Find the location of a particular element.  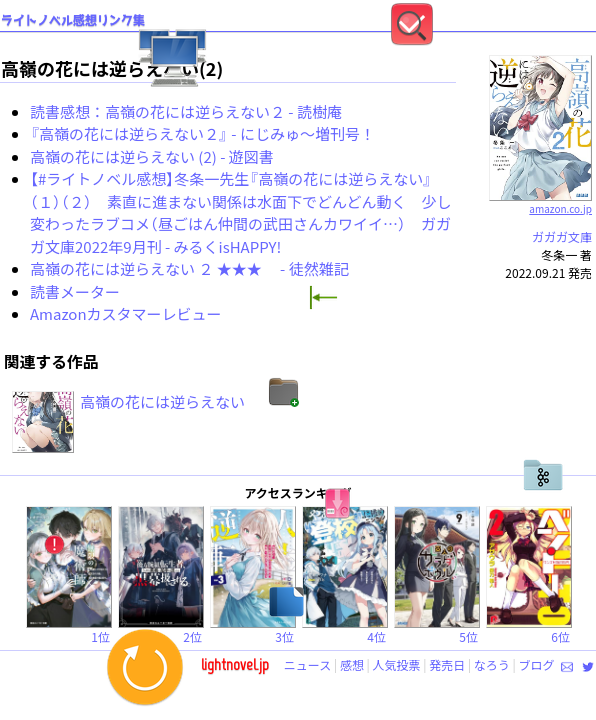

open dconf editor to modify system settings is located at coordinates (412, 24).